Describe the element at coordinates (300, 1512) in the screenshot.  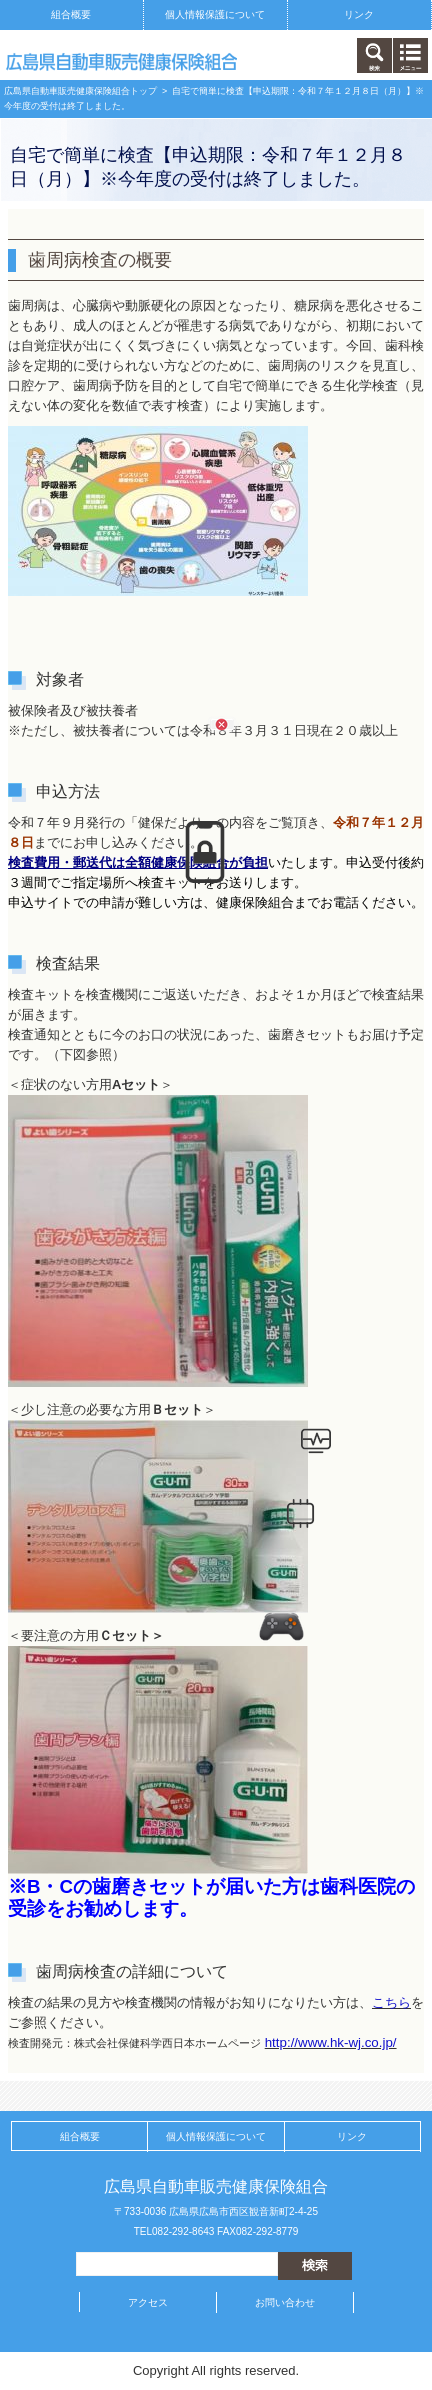
I see `view system hardware information` at that location.